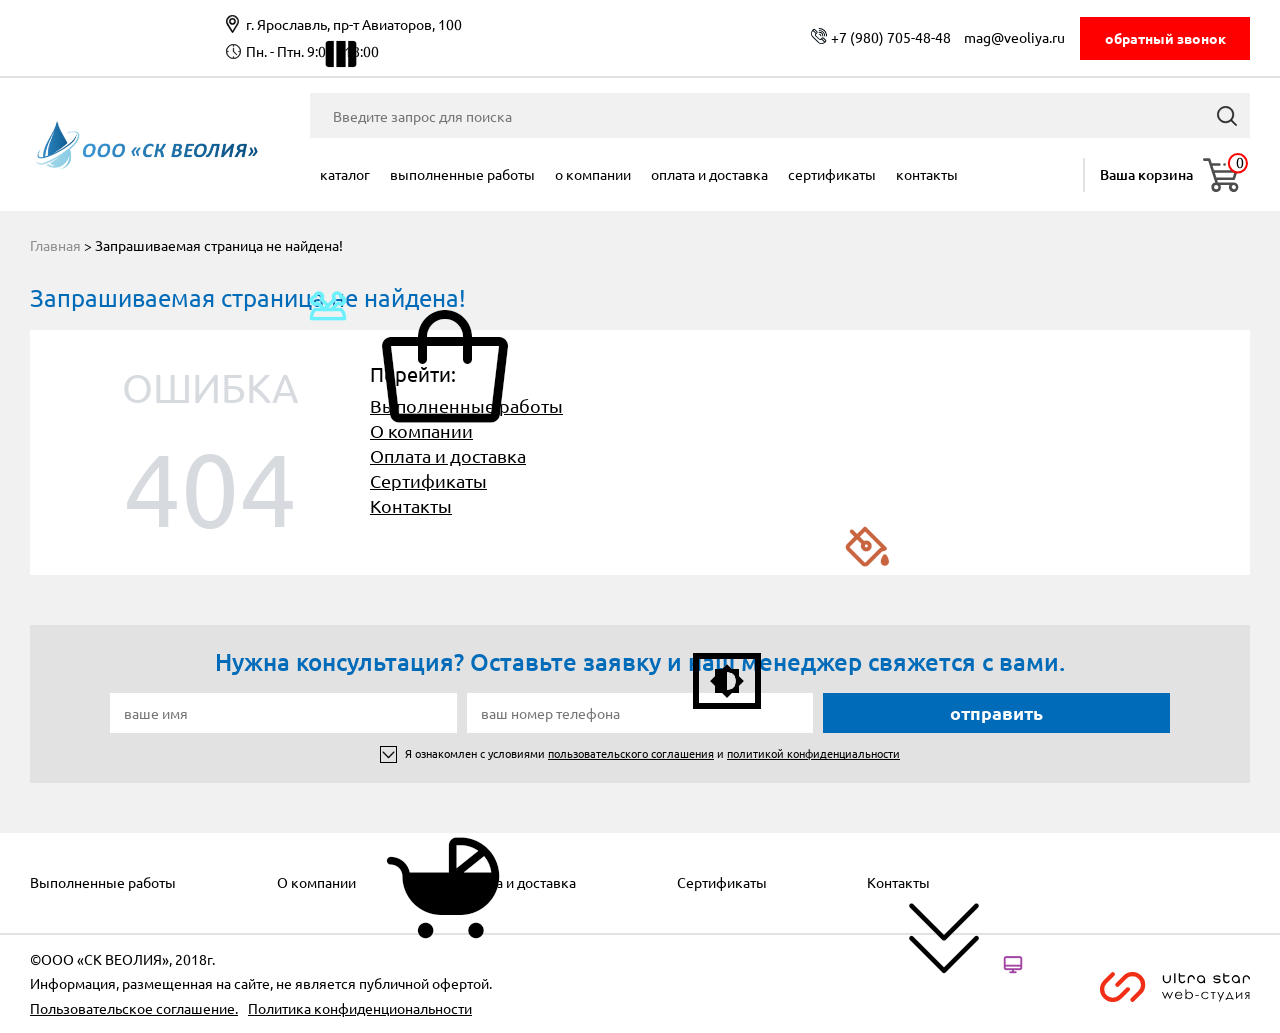  I want to click on switch to desktop view, so click(1013, 964).